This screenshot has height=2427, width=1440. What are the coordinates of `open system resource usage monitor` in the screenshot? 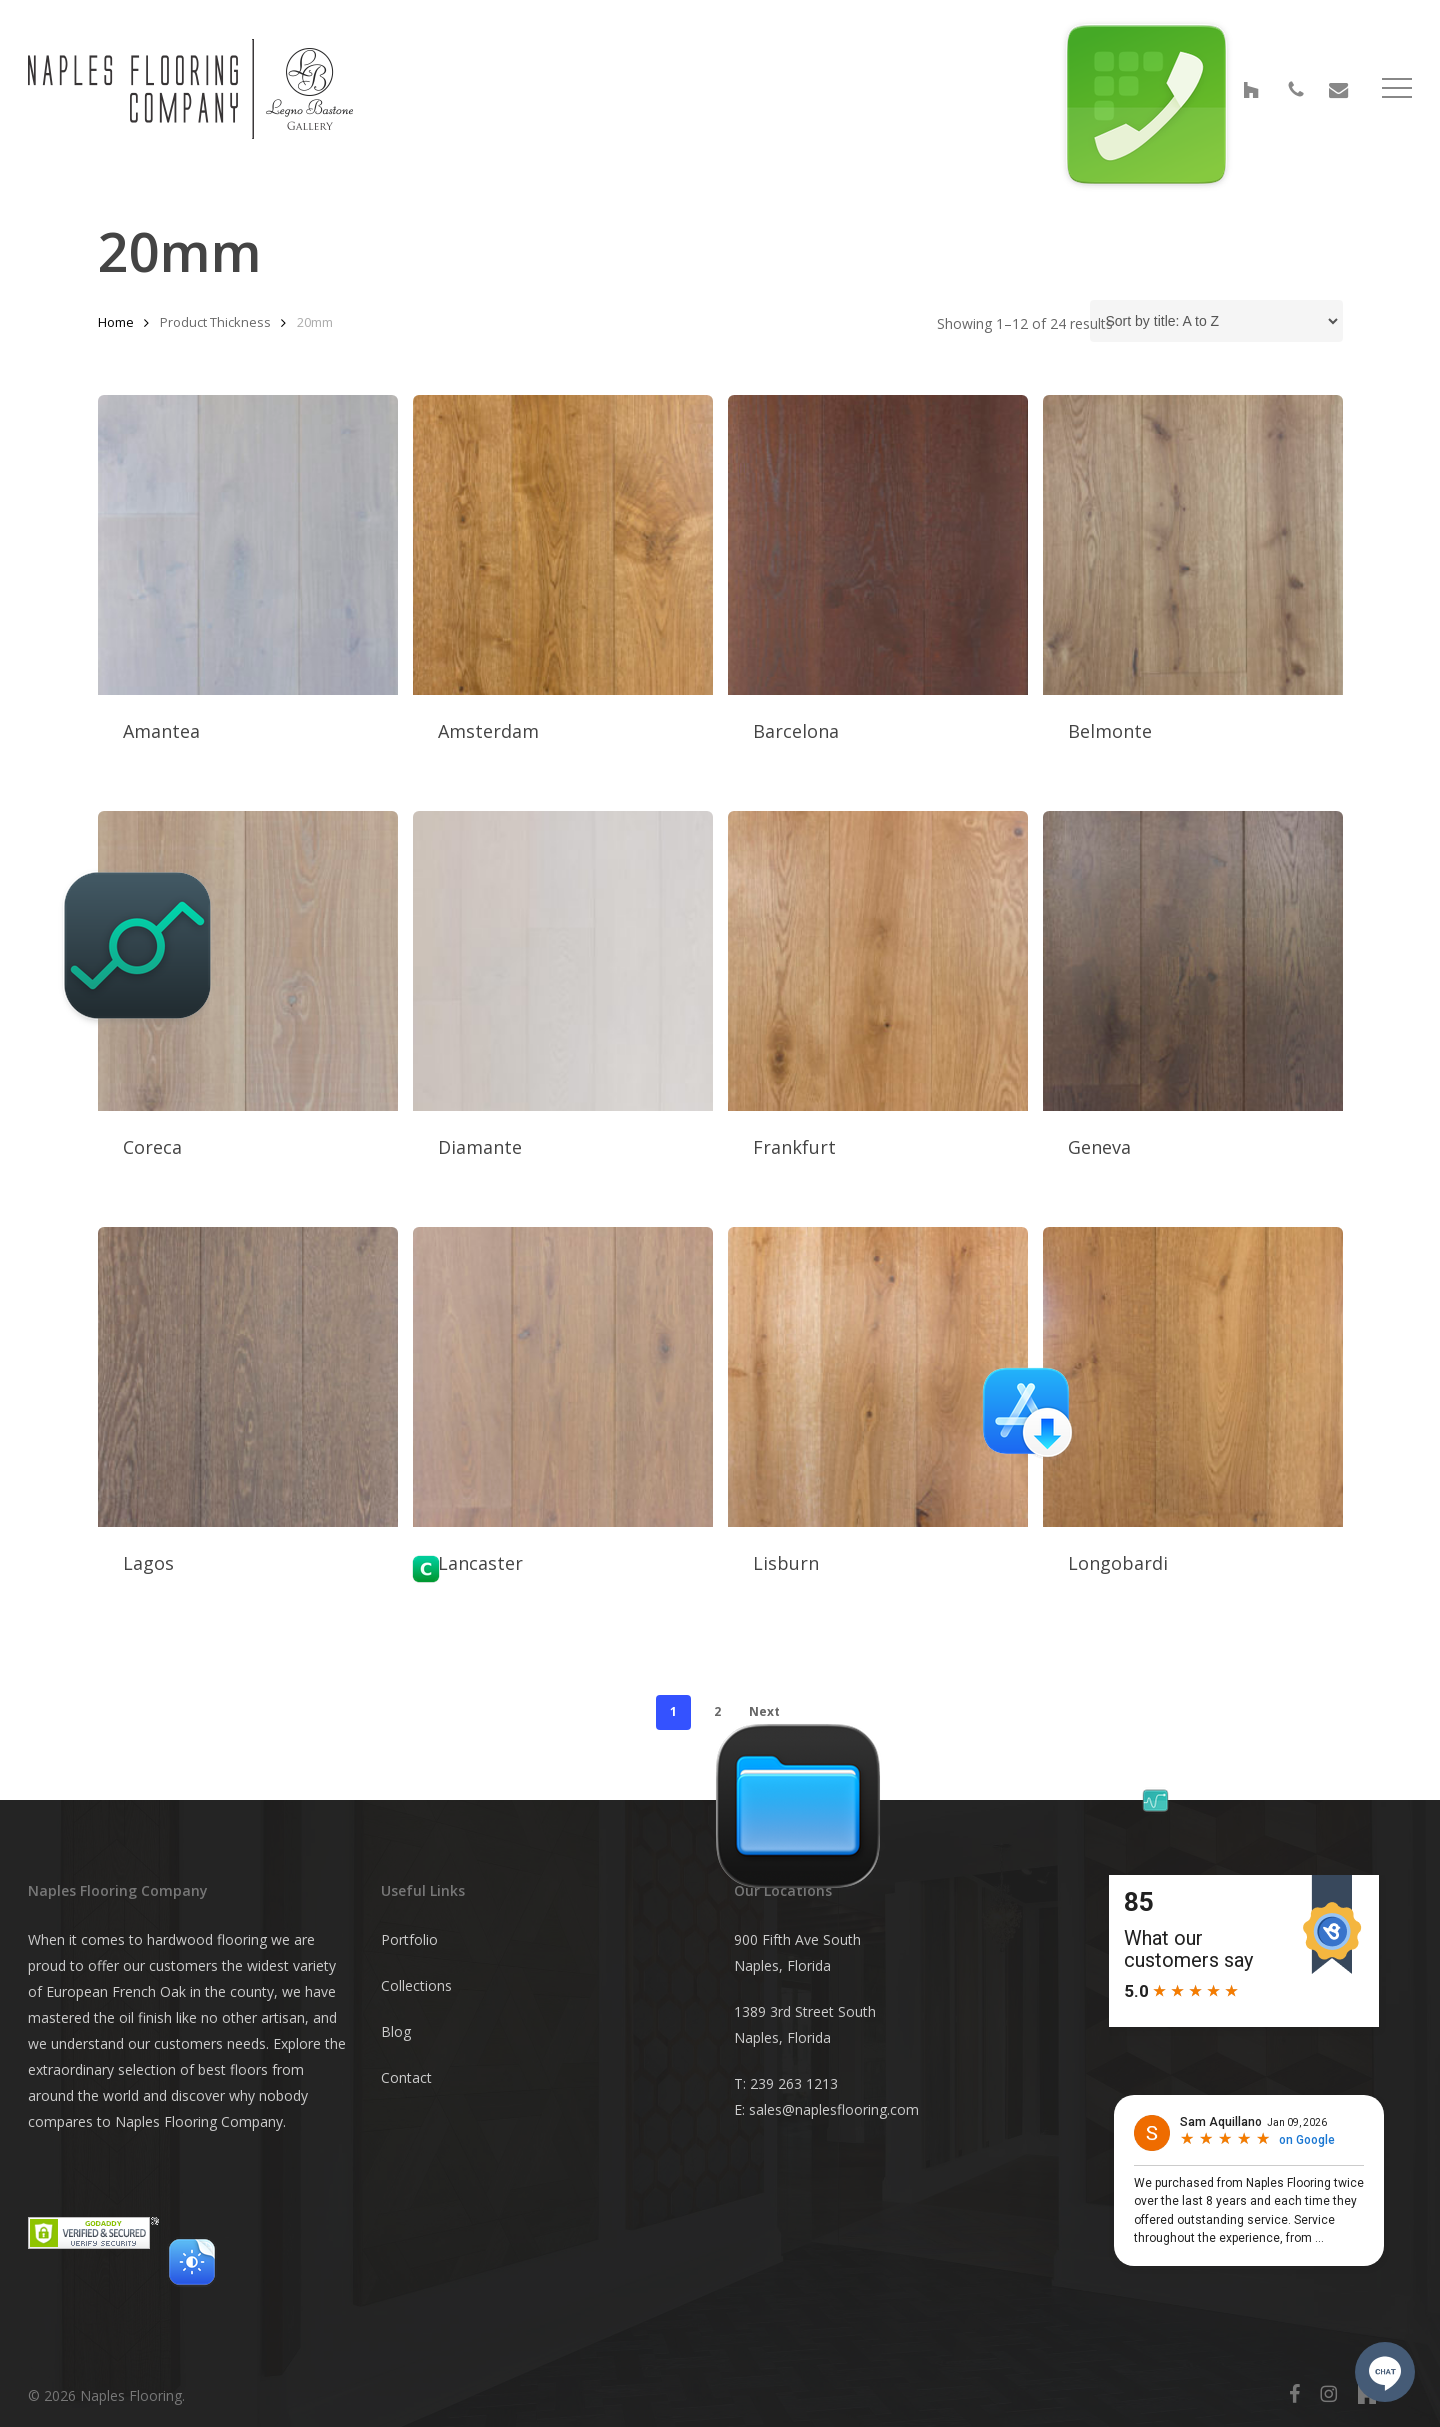 It's located at (1155, 1800).